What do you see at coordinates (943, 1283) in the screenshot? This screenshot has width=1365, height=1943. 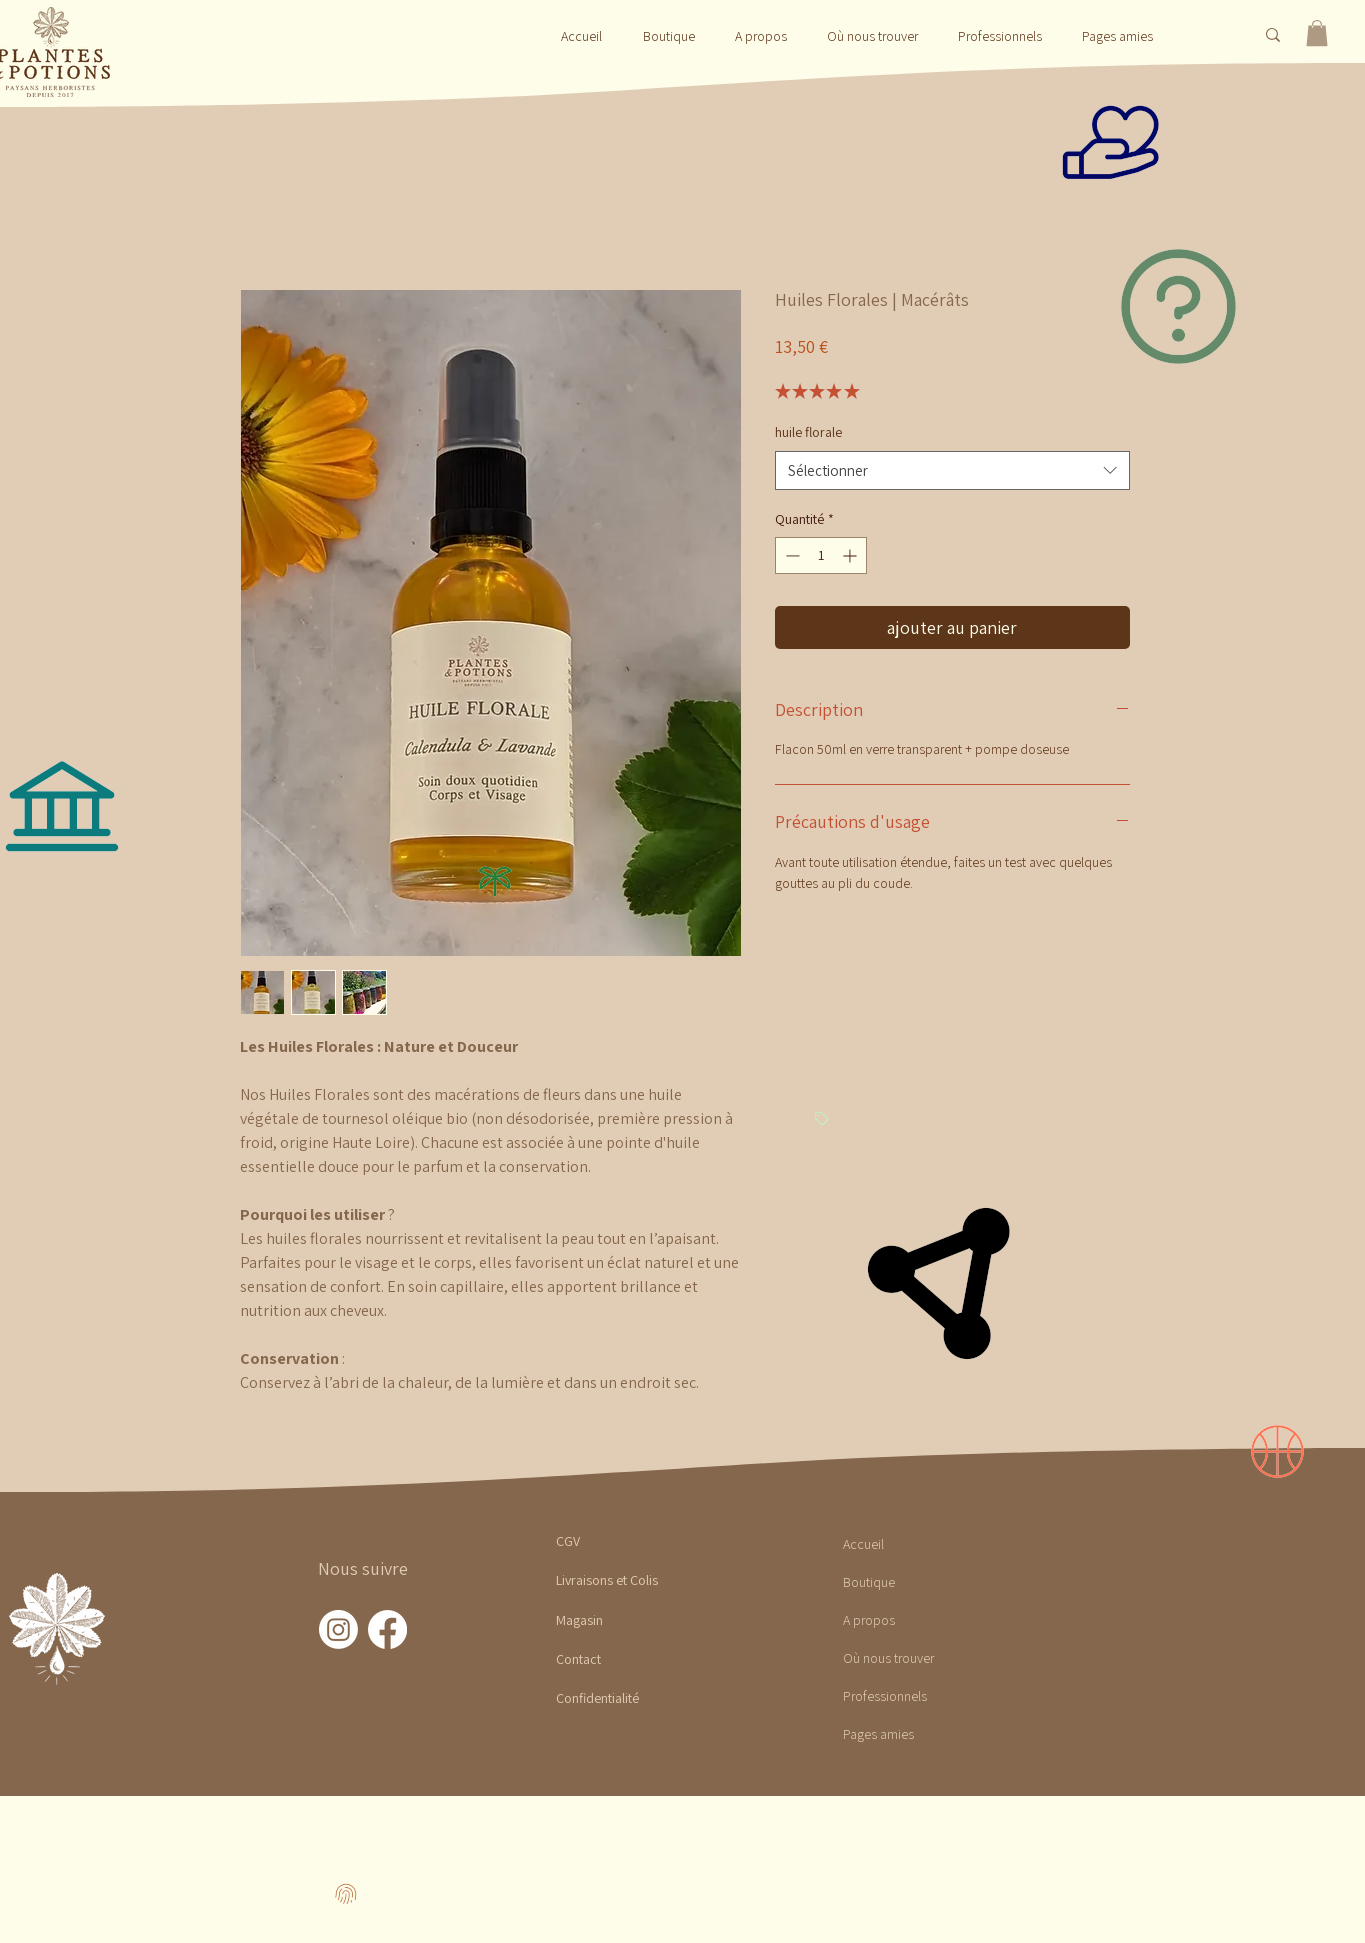 I see `view network connections` at bounding box center [943, 1283].